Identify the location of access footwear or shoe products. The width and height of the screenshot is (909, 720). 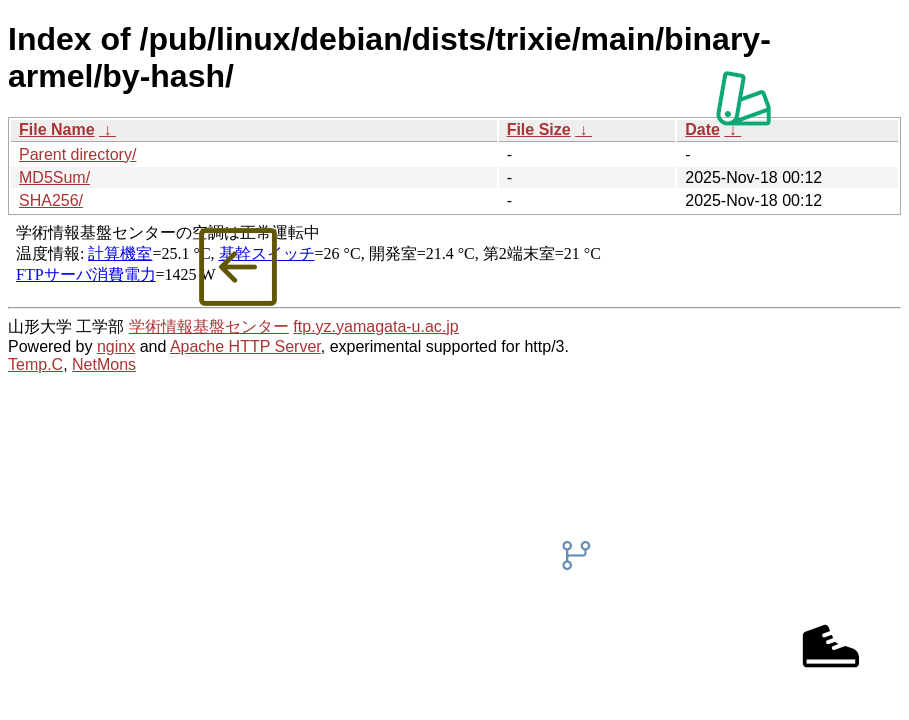
(828, 648).